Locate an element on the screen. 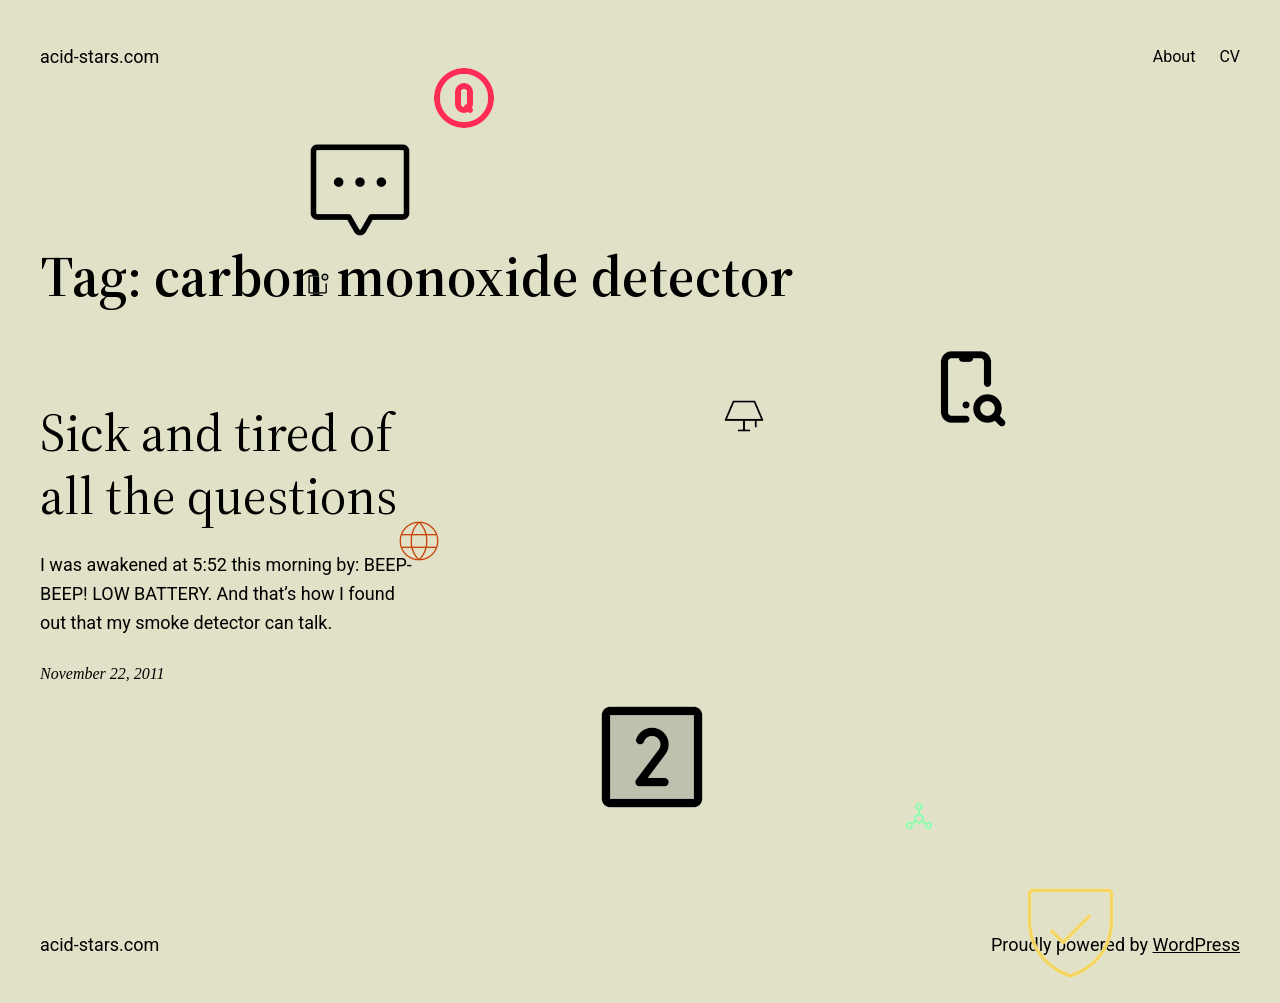  switch to global or worldwide view is located at coordinates (419, 541).